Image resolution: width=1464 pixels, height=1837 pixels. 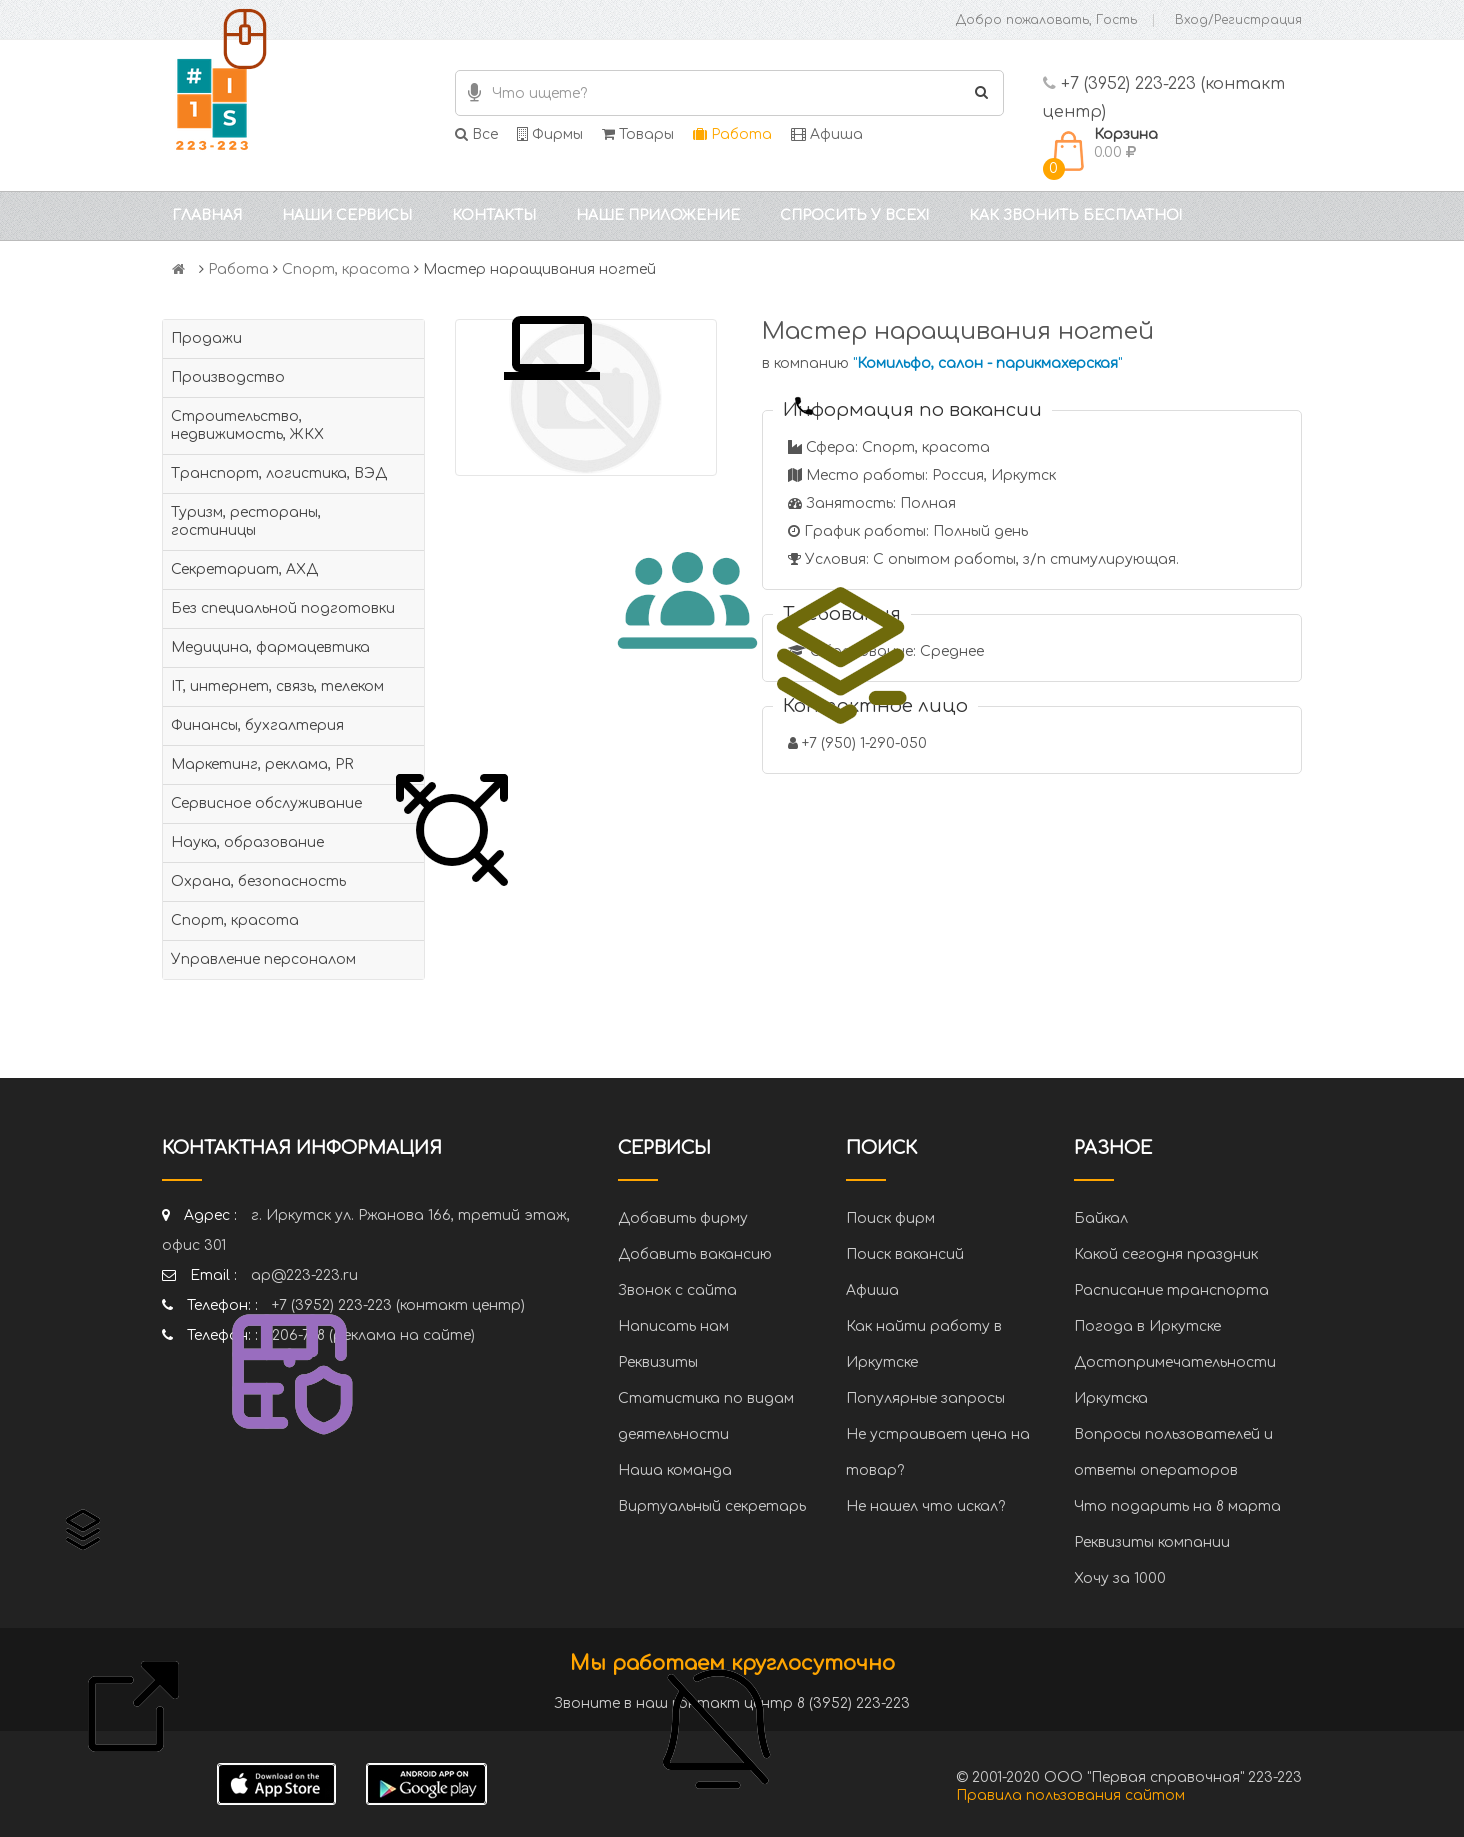 I want to click on open link in new window, so click(x=133, y=1706).